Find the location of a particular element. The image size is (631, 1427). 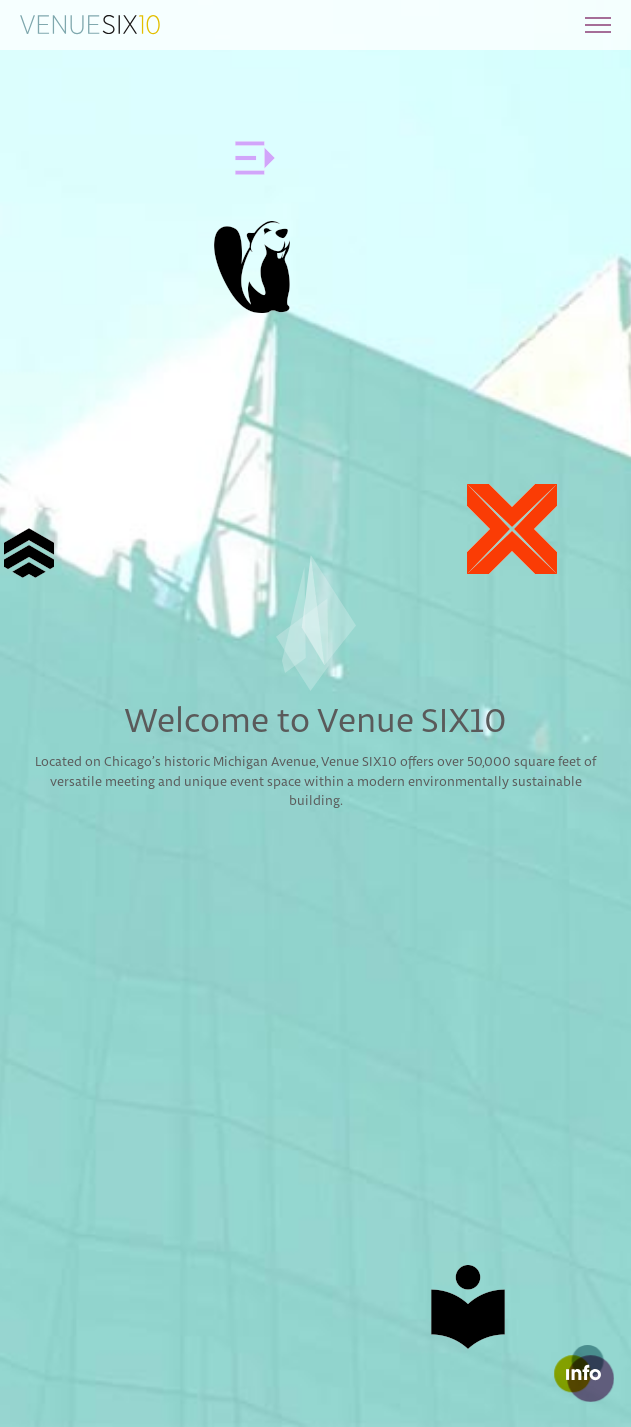

electron-builder logo is located at coordinates (468, 1307).